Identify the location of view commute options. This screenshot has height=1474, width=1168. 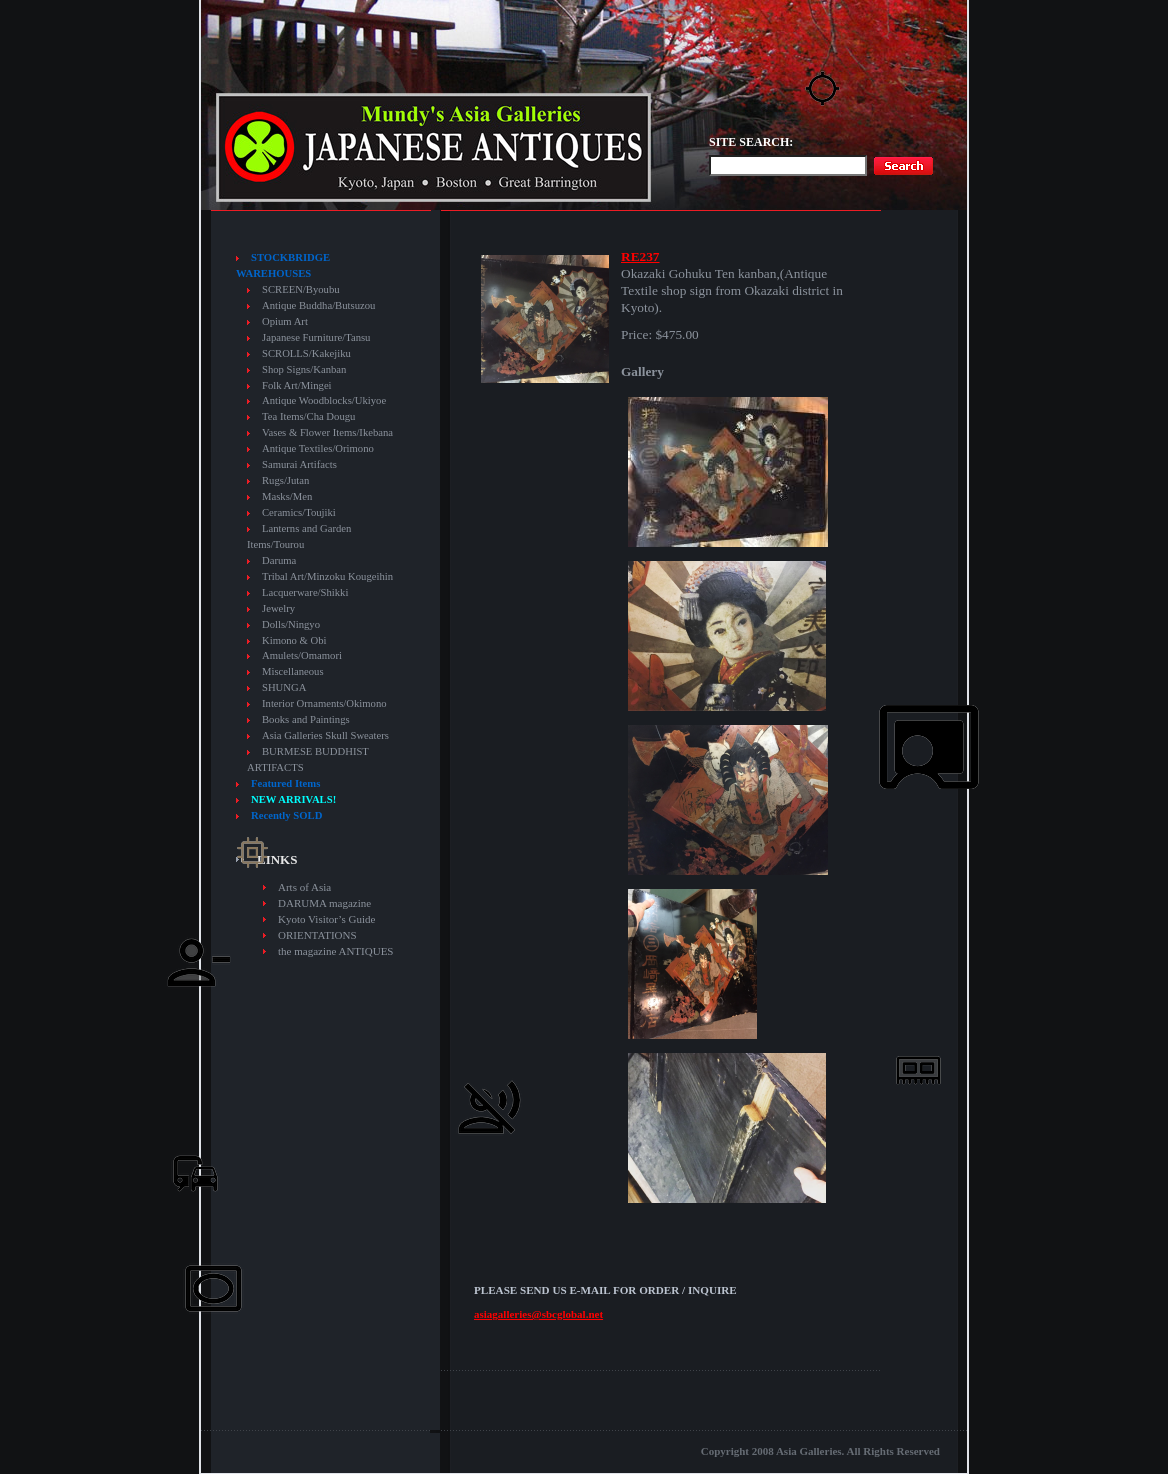
(195, 1173).